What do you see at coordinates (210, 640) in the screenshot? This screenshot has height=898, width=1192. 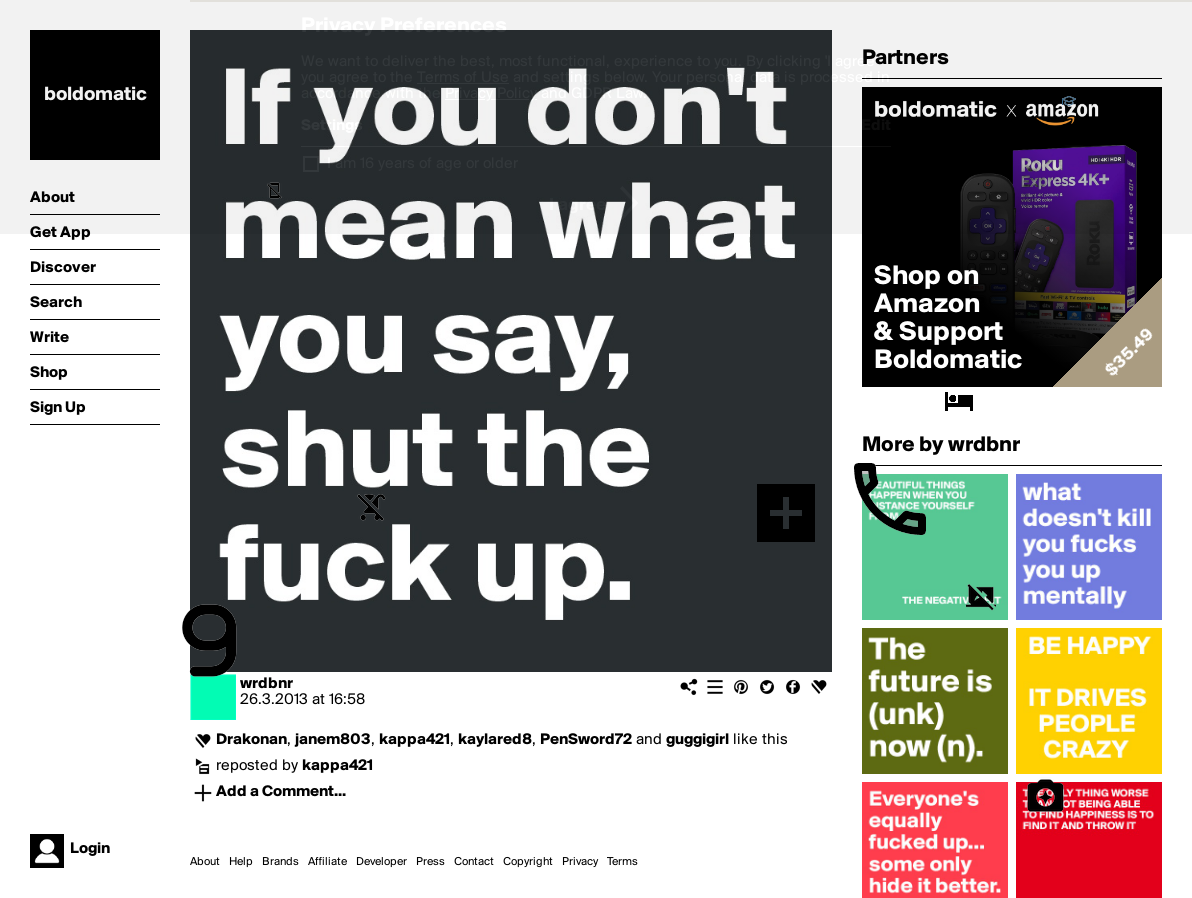 I see `indicates the number nine in a count or quantity` at bounding box center [210, 640].